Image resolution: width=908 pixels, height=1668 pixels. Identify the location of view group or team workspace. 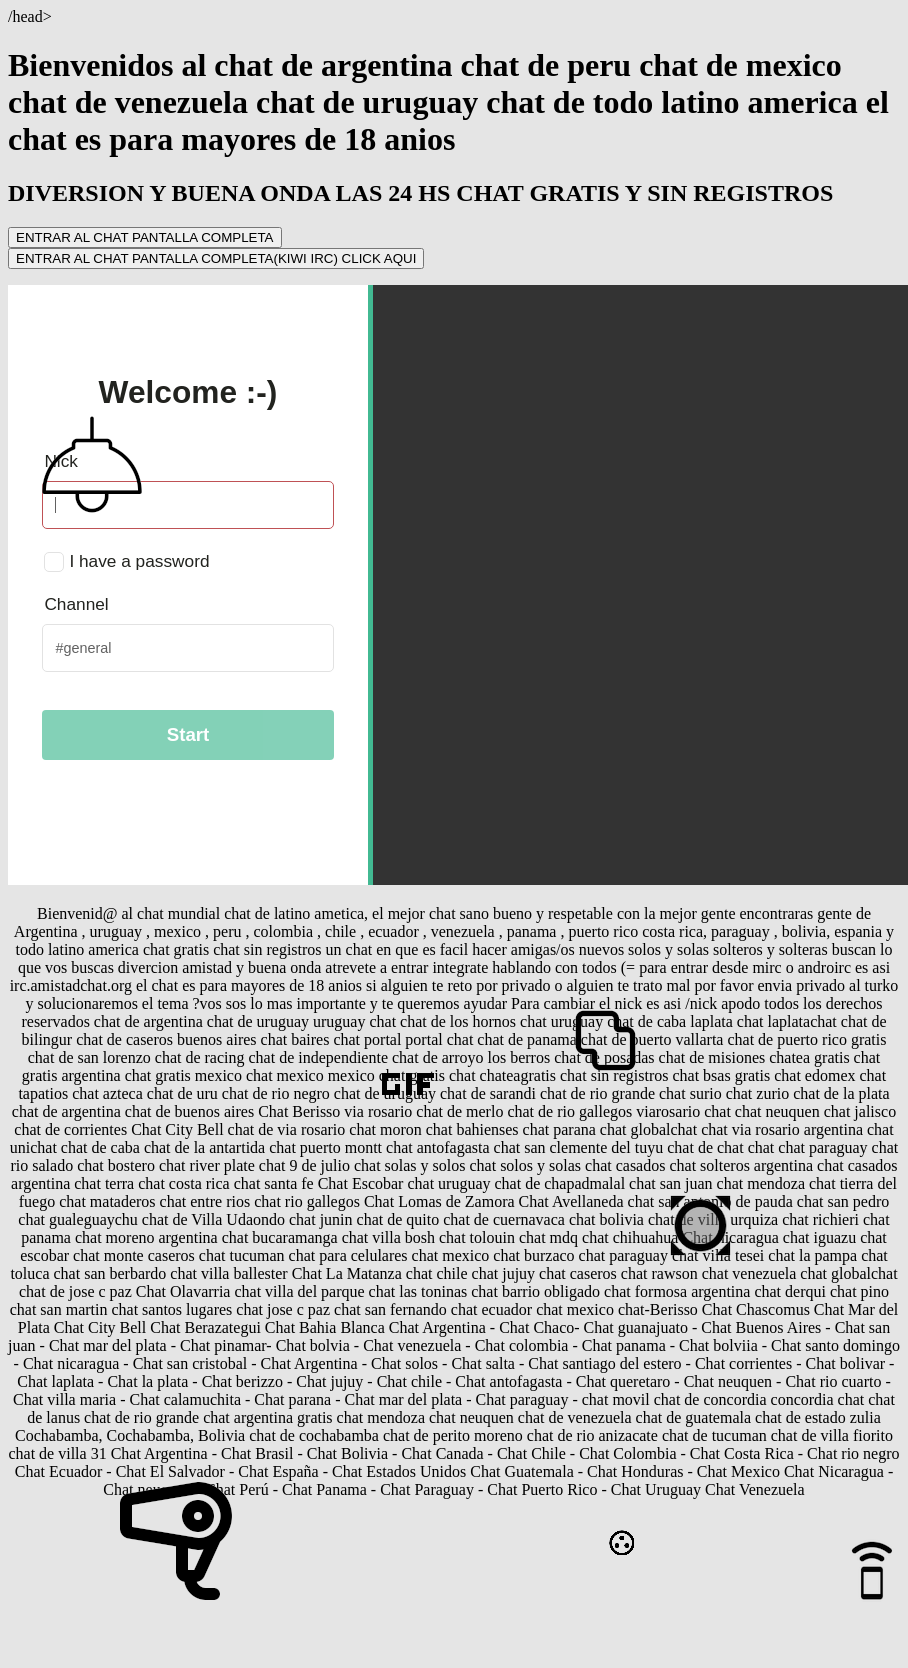
(622, 1543).